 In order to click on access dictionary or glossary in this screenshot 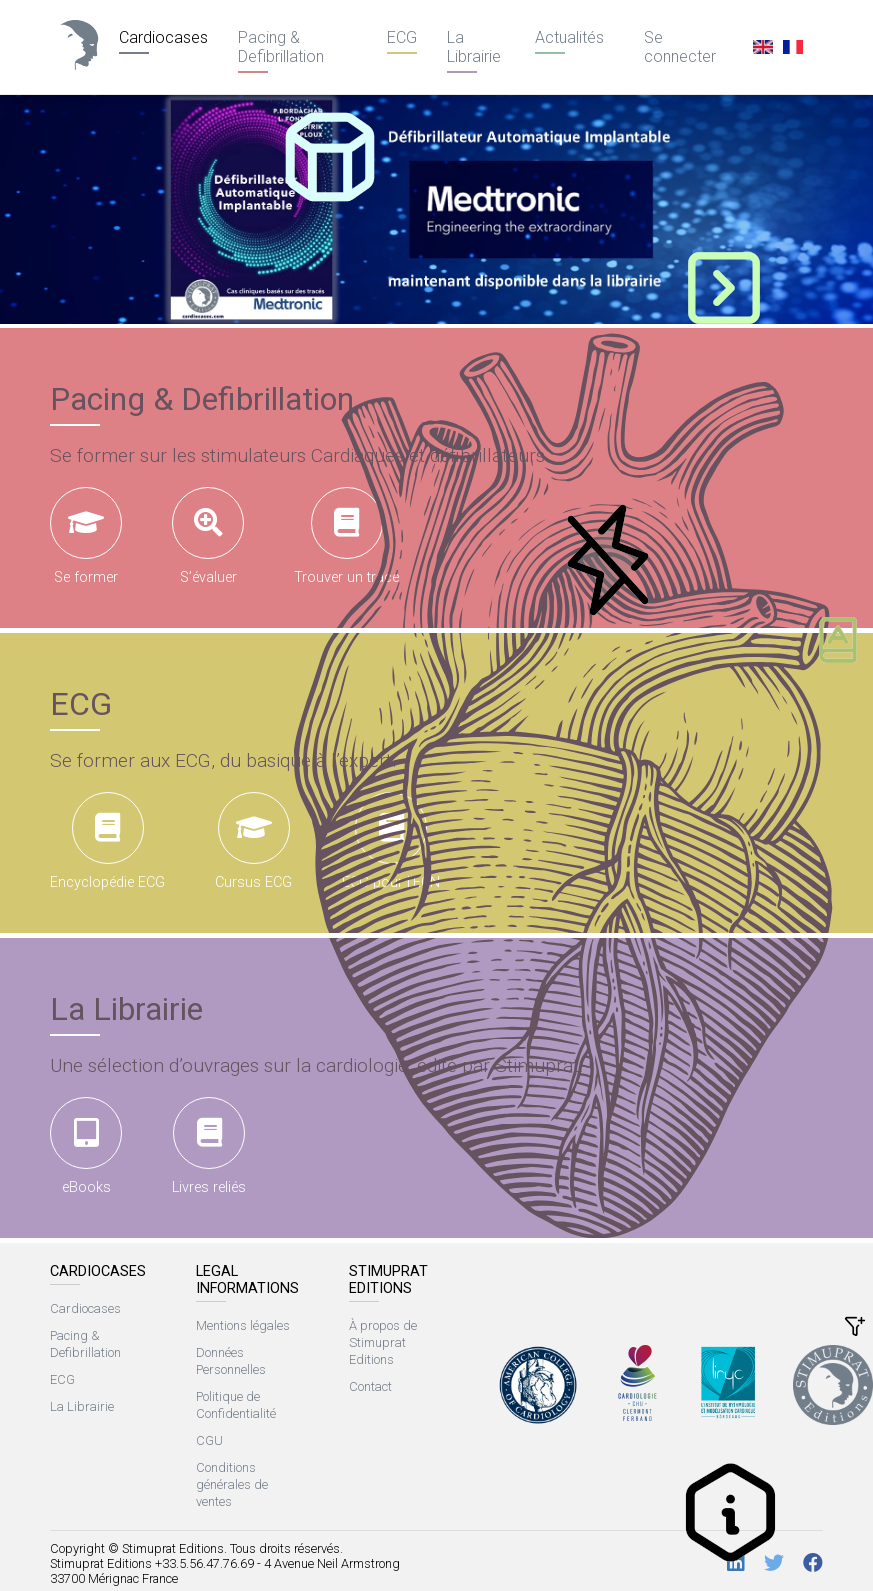, I will do `click(838, 640)`.